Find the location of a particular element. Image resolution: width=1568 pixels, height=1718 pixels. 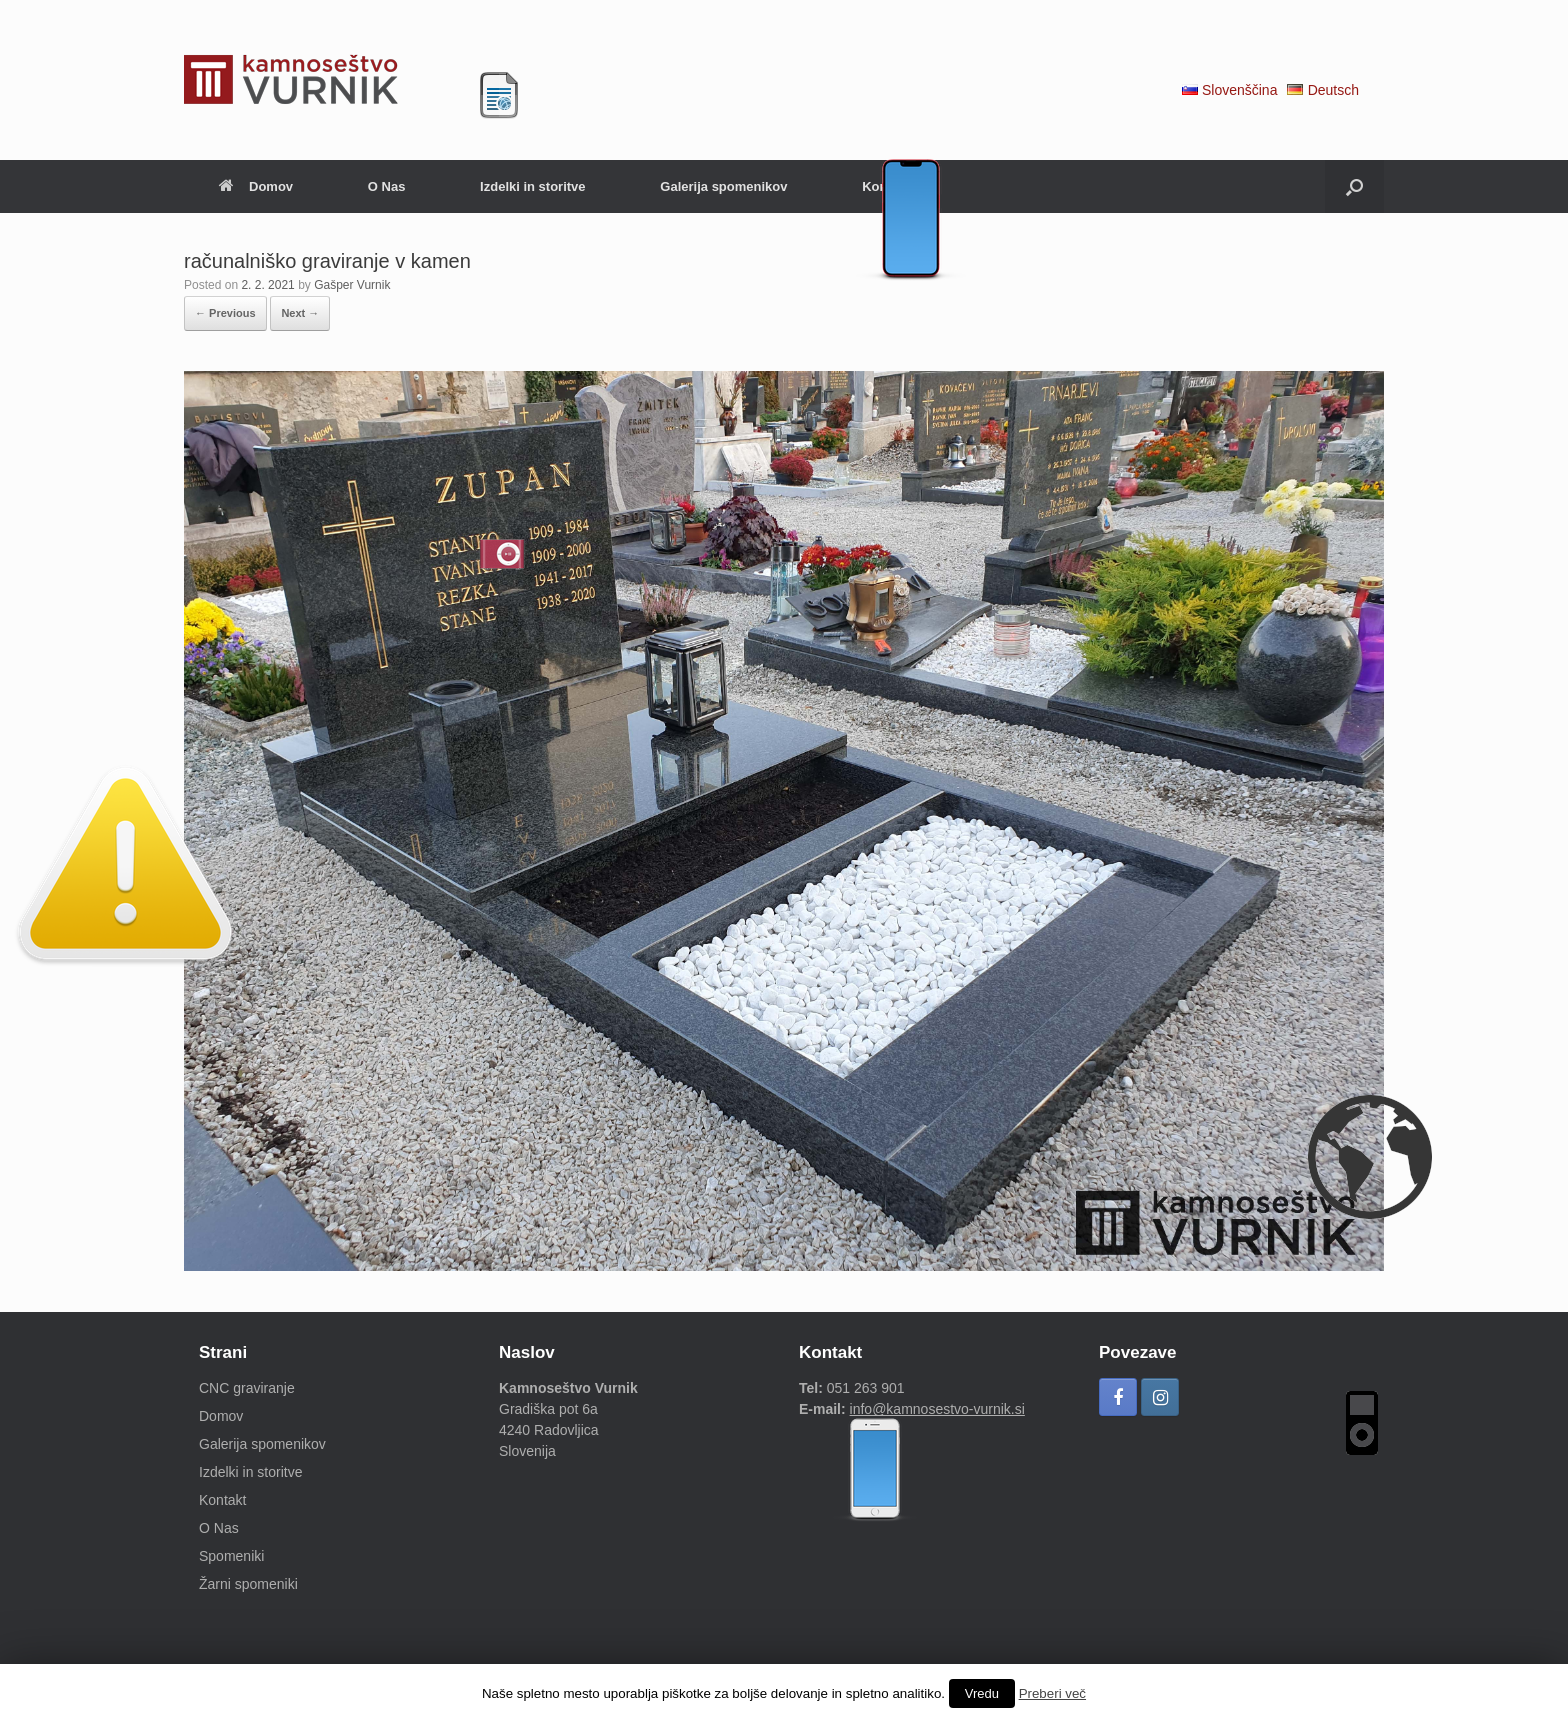

indicates a connected iPod shuffle device is located at coordinates (502, 546).